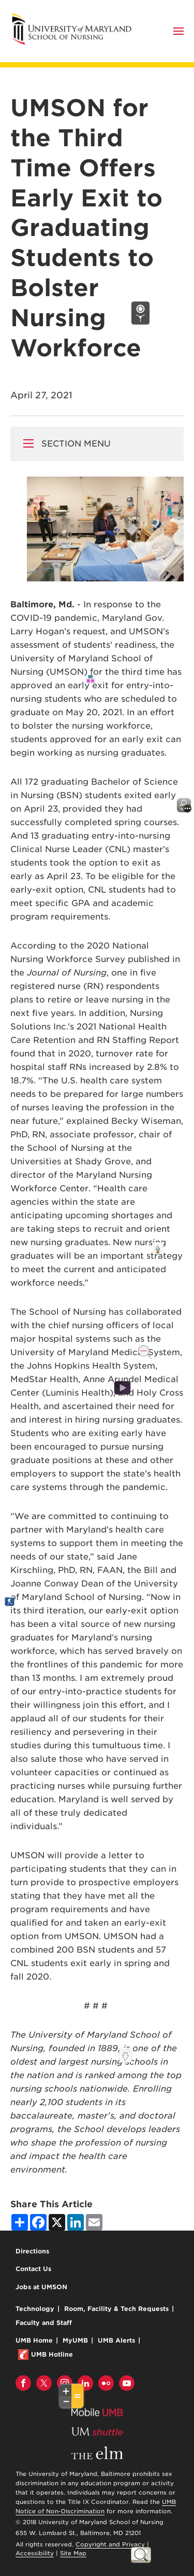 The width and height of the screenshot is (194, 2576). What do you see at coordinates (91, 679) in the screenshot?
I see `select all items in the current view` at bounding box center [91, 679].